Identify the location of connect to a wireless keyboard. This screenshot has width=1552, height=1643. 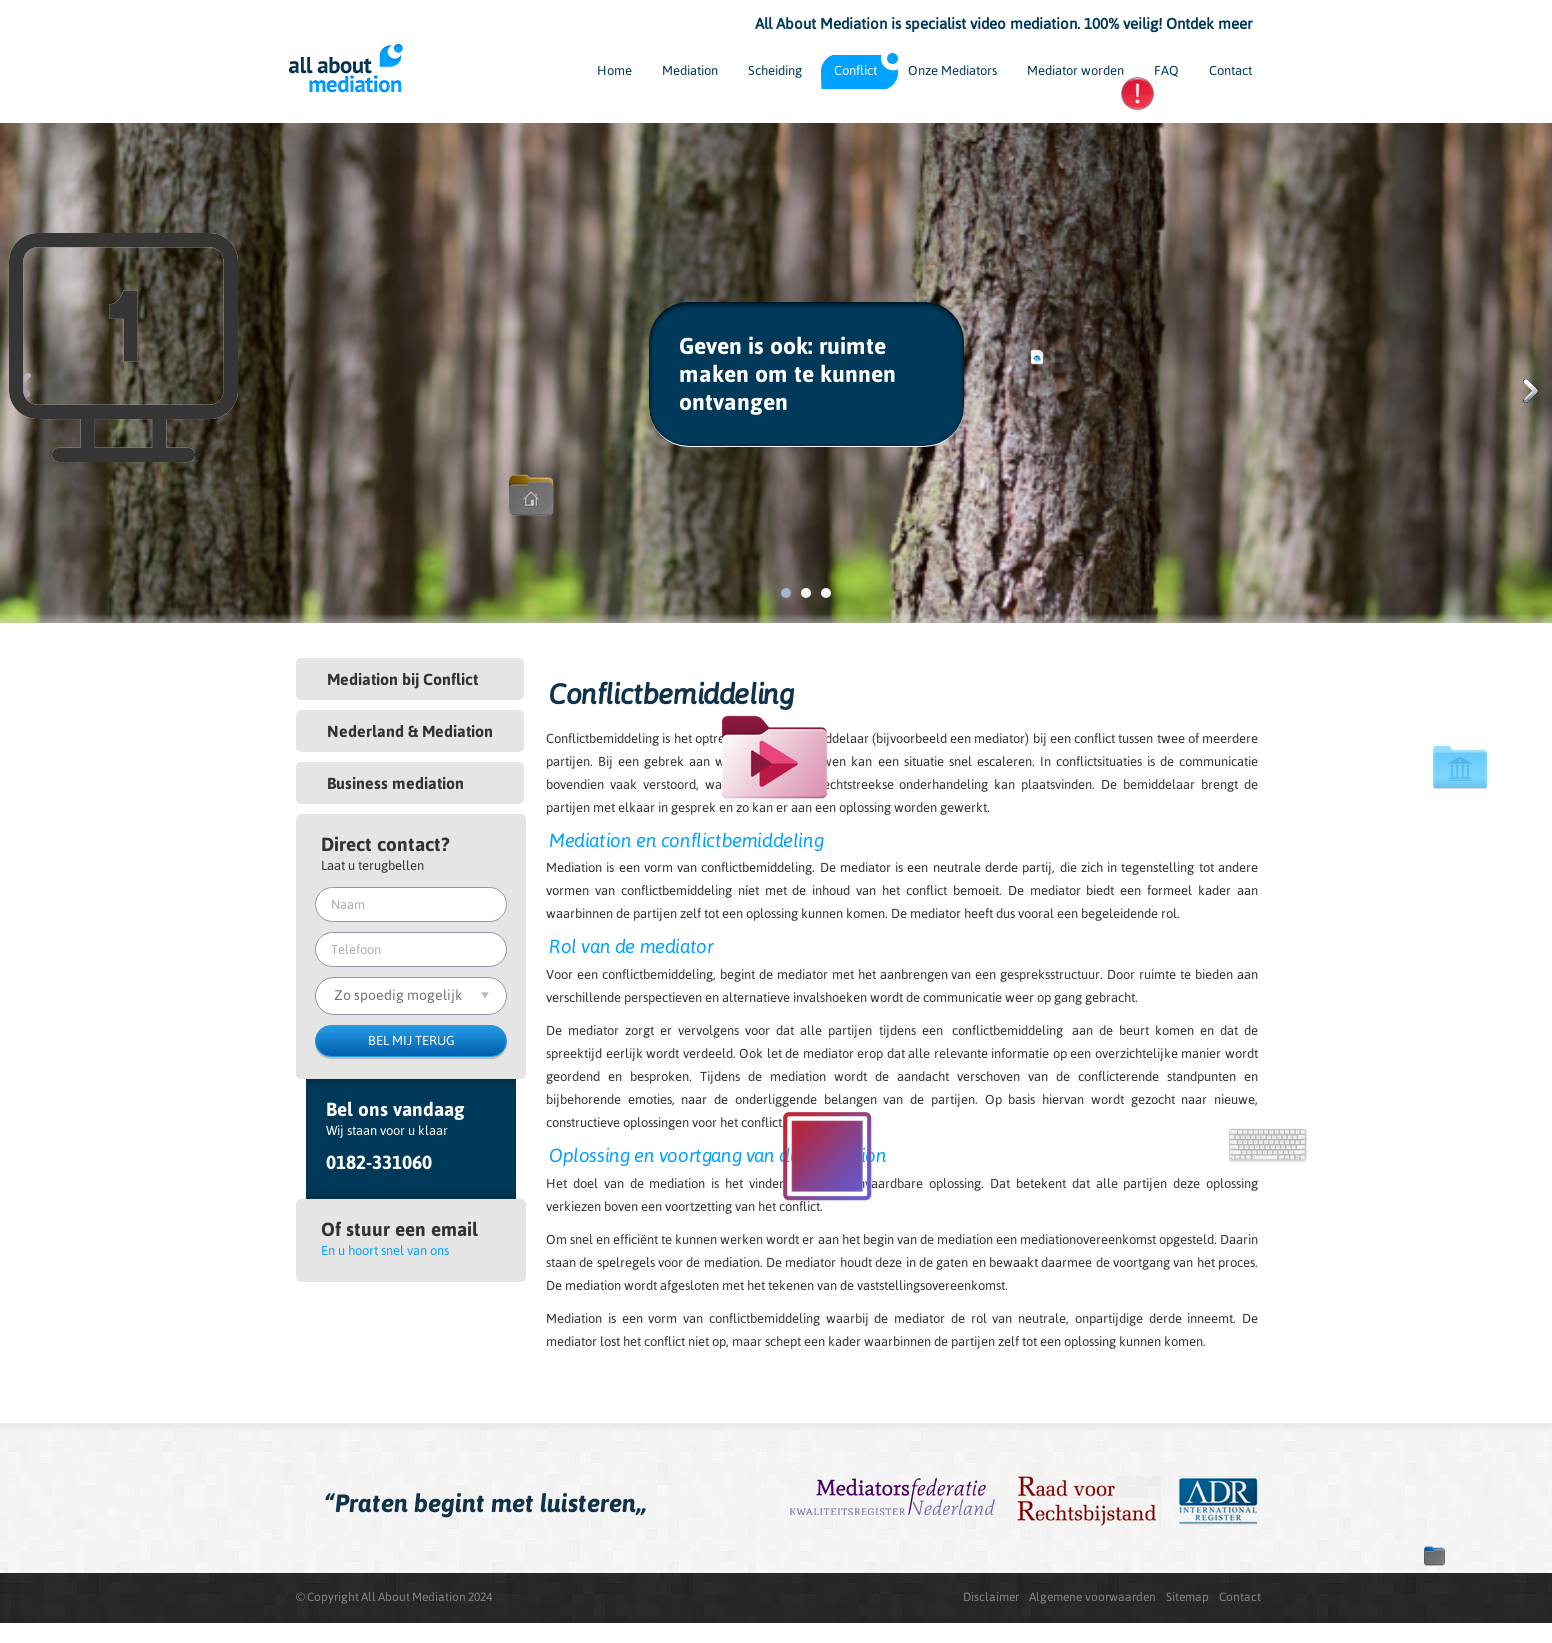
(1267, 1144).